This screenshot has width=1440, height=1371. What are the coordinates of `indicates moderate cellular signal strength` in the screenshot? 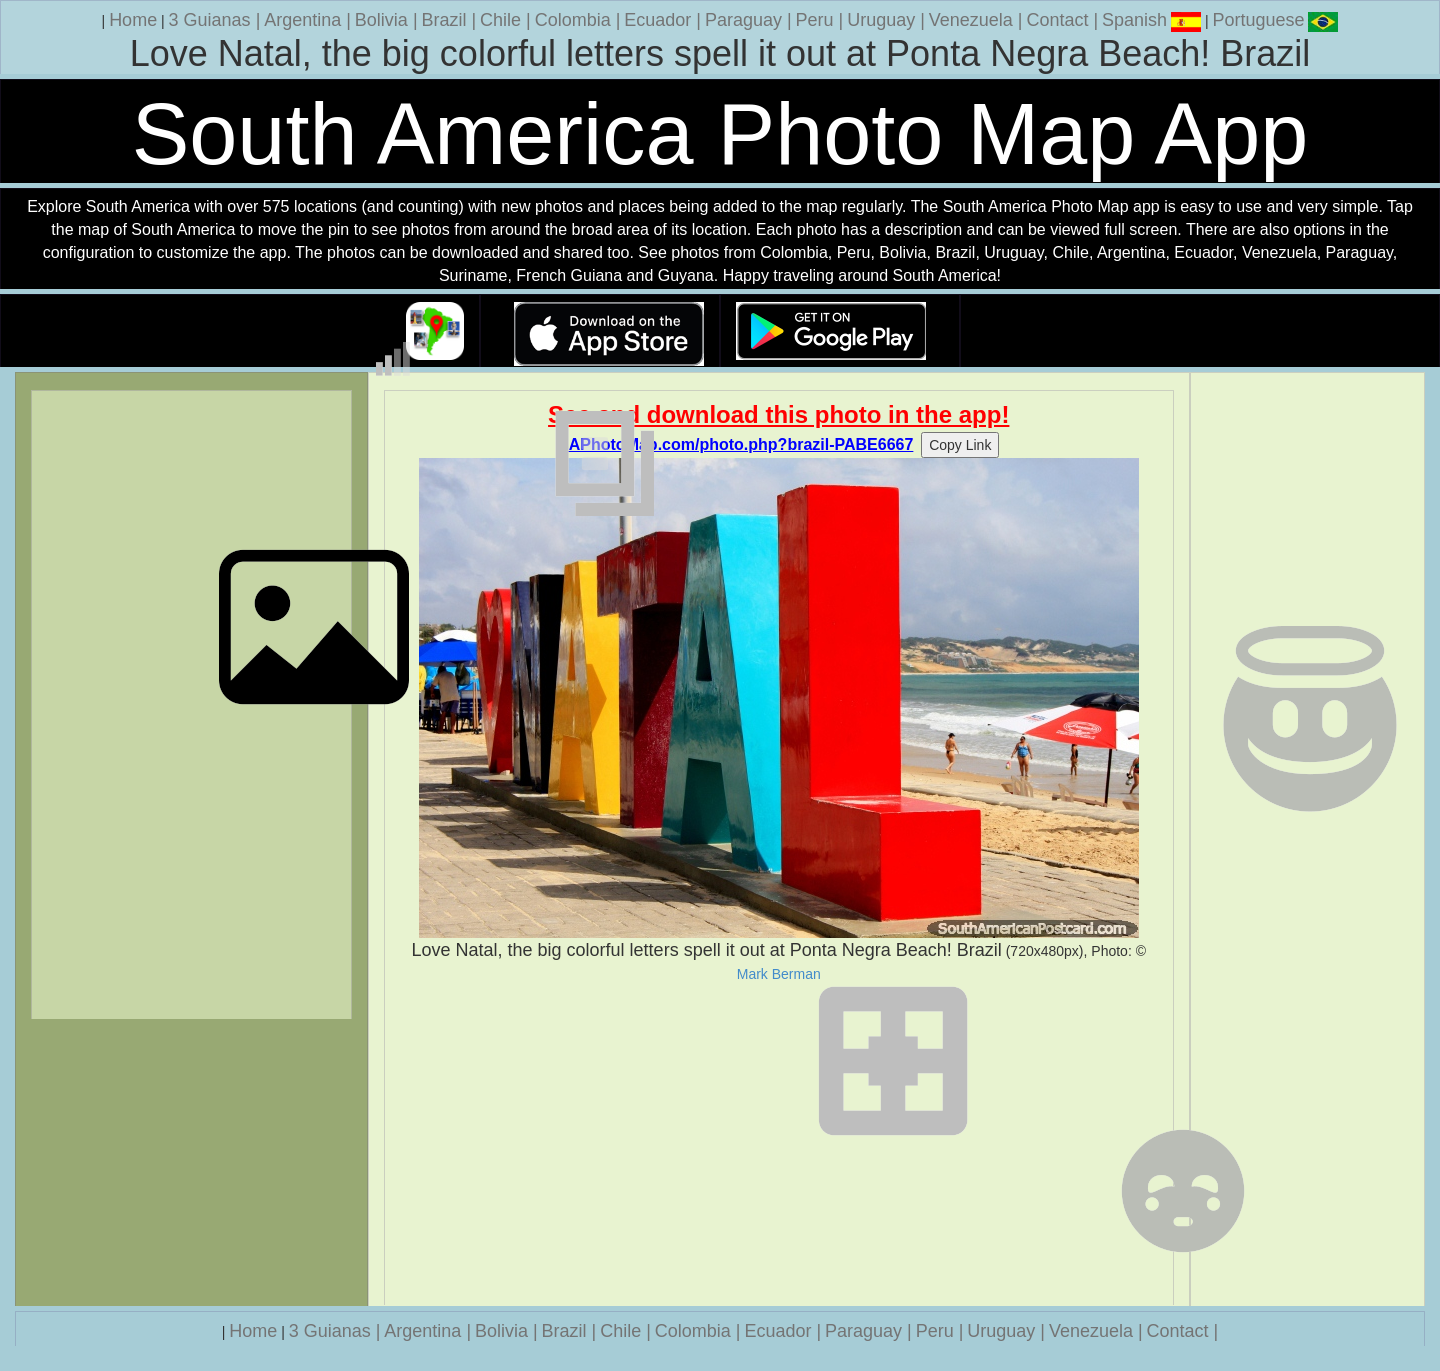 It's located at (394, 360).